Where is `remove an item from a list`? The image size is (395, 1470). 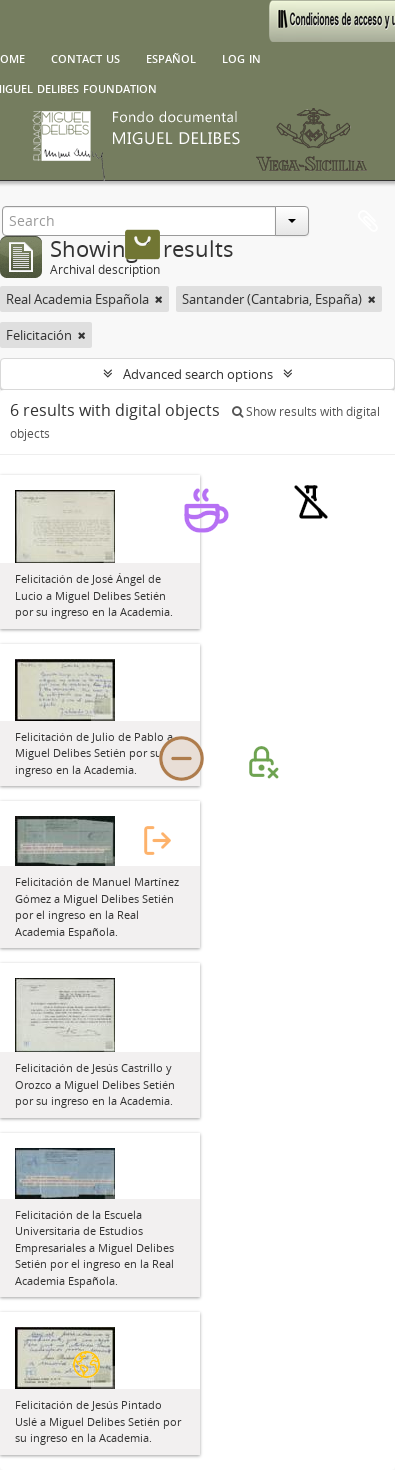 remove an item from a list is located at coordinates (181, 758).